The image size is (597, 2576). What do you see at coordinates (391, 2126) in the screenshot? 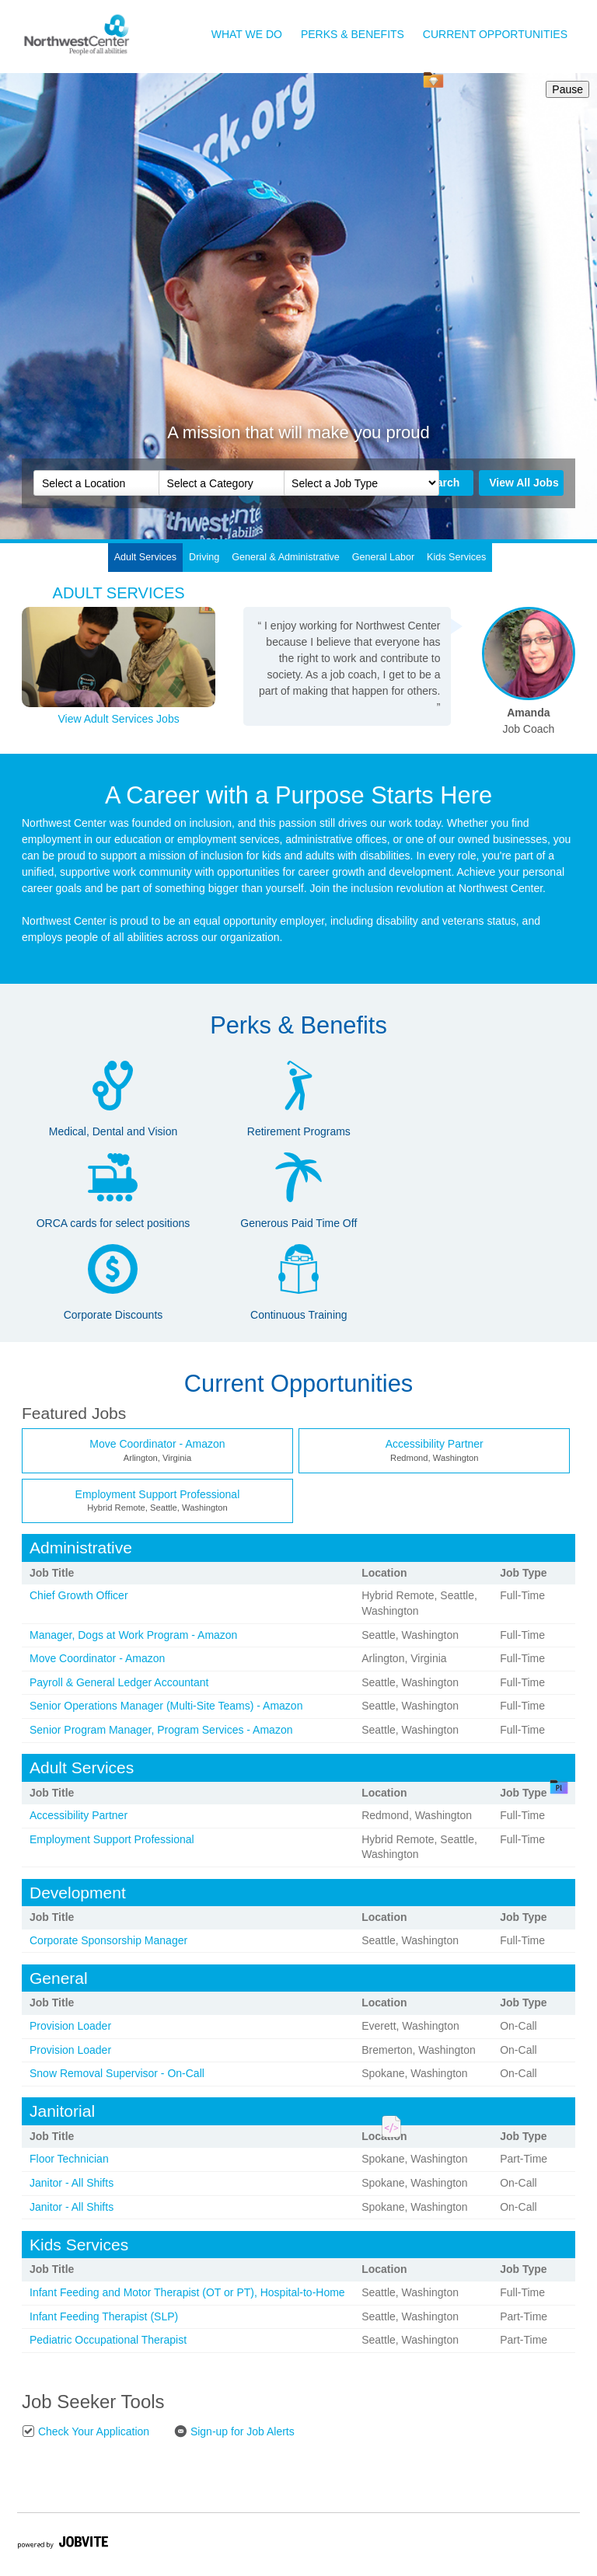
I see `an XML document file` at bounding box center [391, 2126].